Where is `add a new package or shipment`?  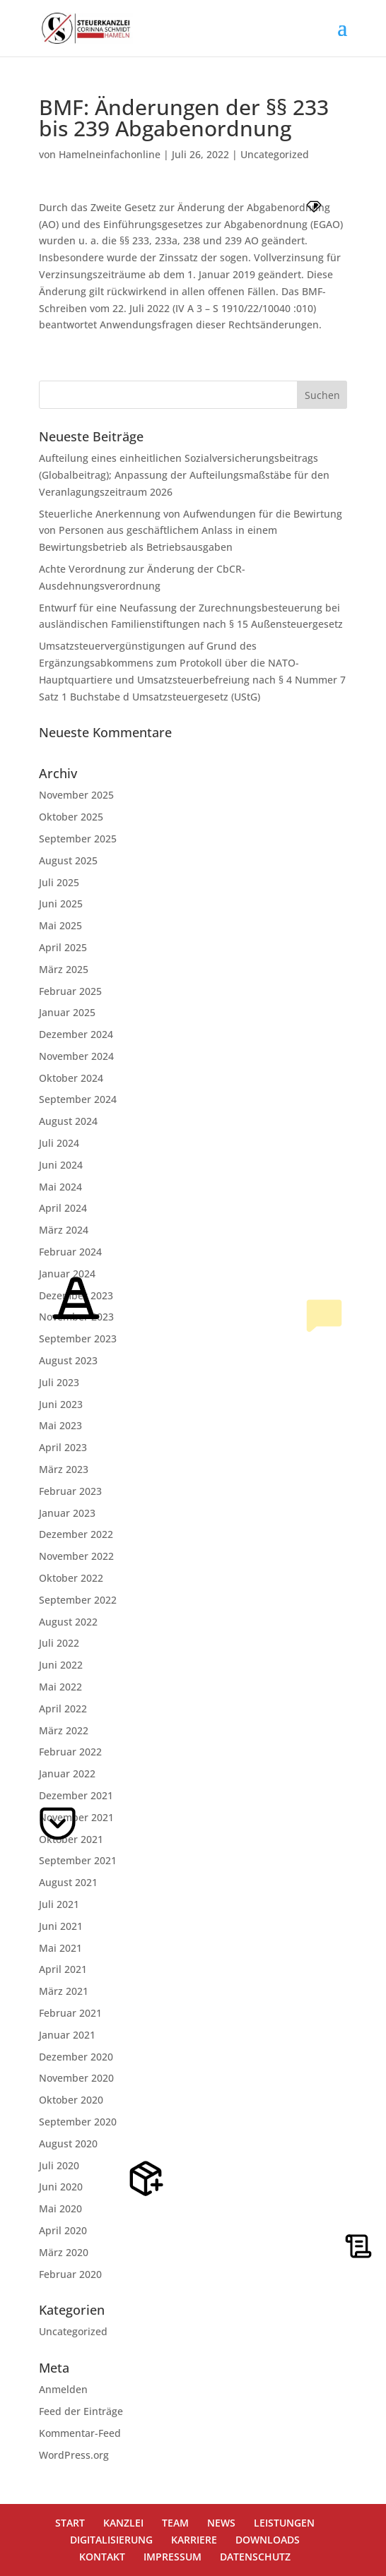
add a new package or shipment is located at coordinates (146, 2178).